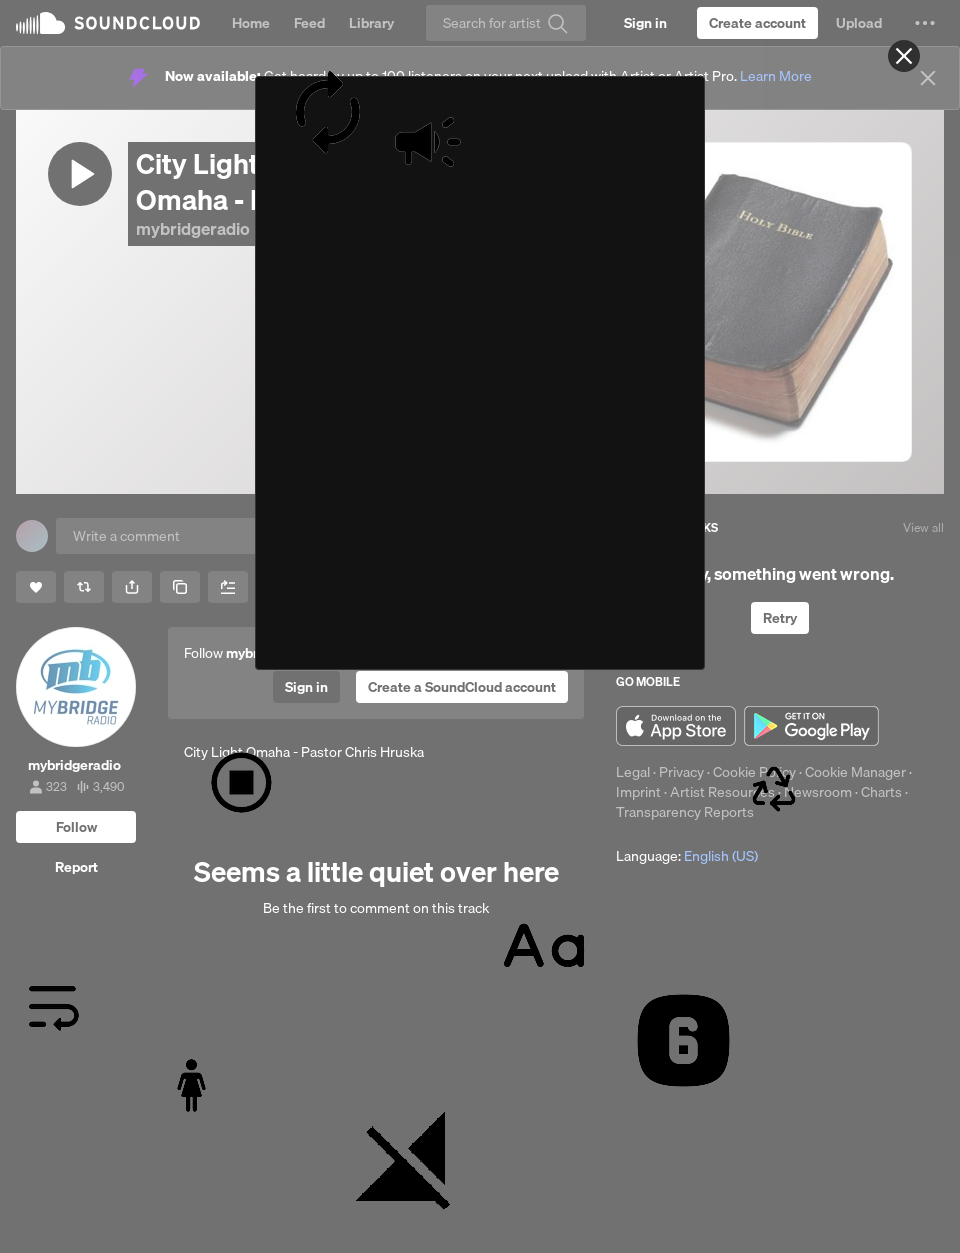  What do you see at coordinates (191, 1085) in the screenshot?
I see `select female gender option` at bounding box center [191, 1085].